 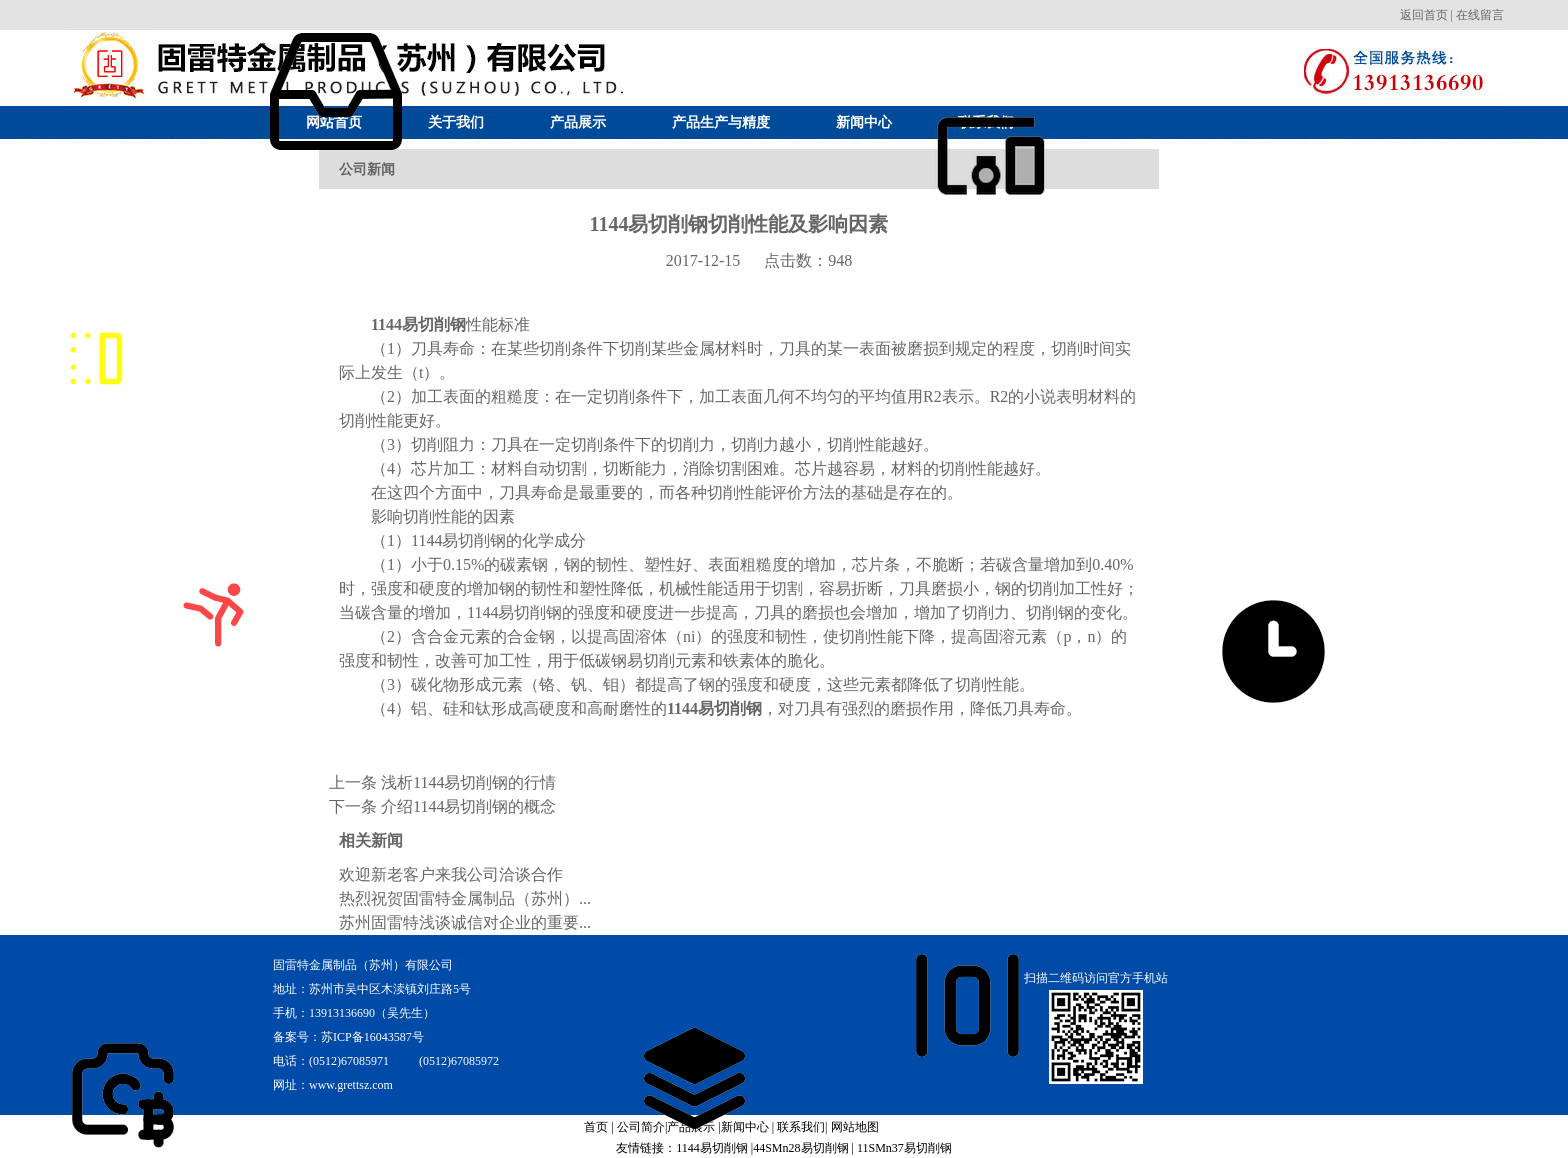 I want to click on access martial arts or combat sports content, so click(x=215, y=615).